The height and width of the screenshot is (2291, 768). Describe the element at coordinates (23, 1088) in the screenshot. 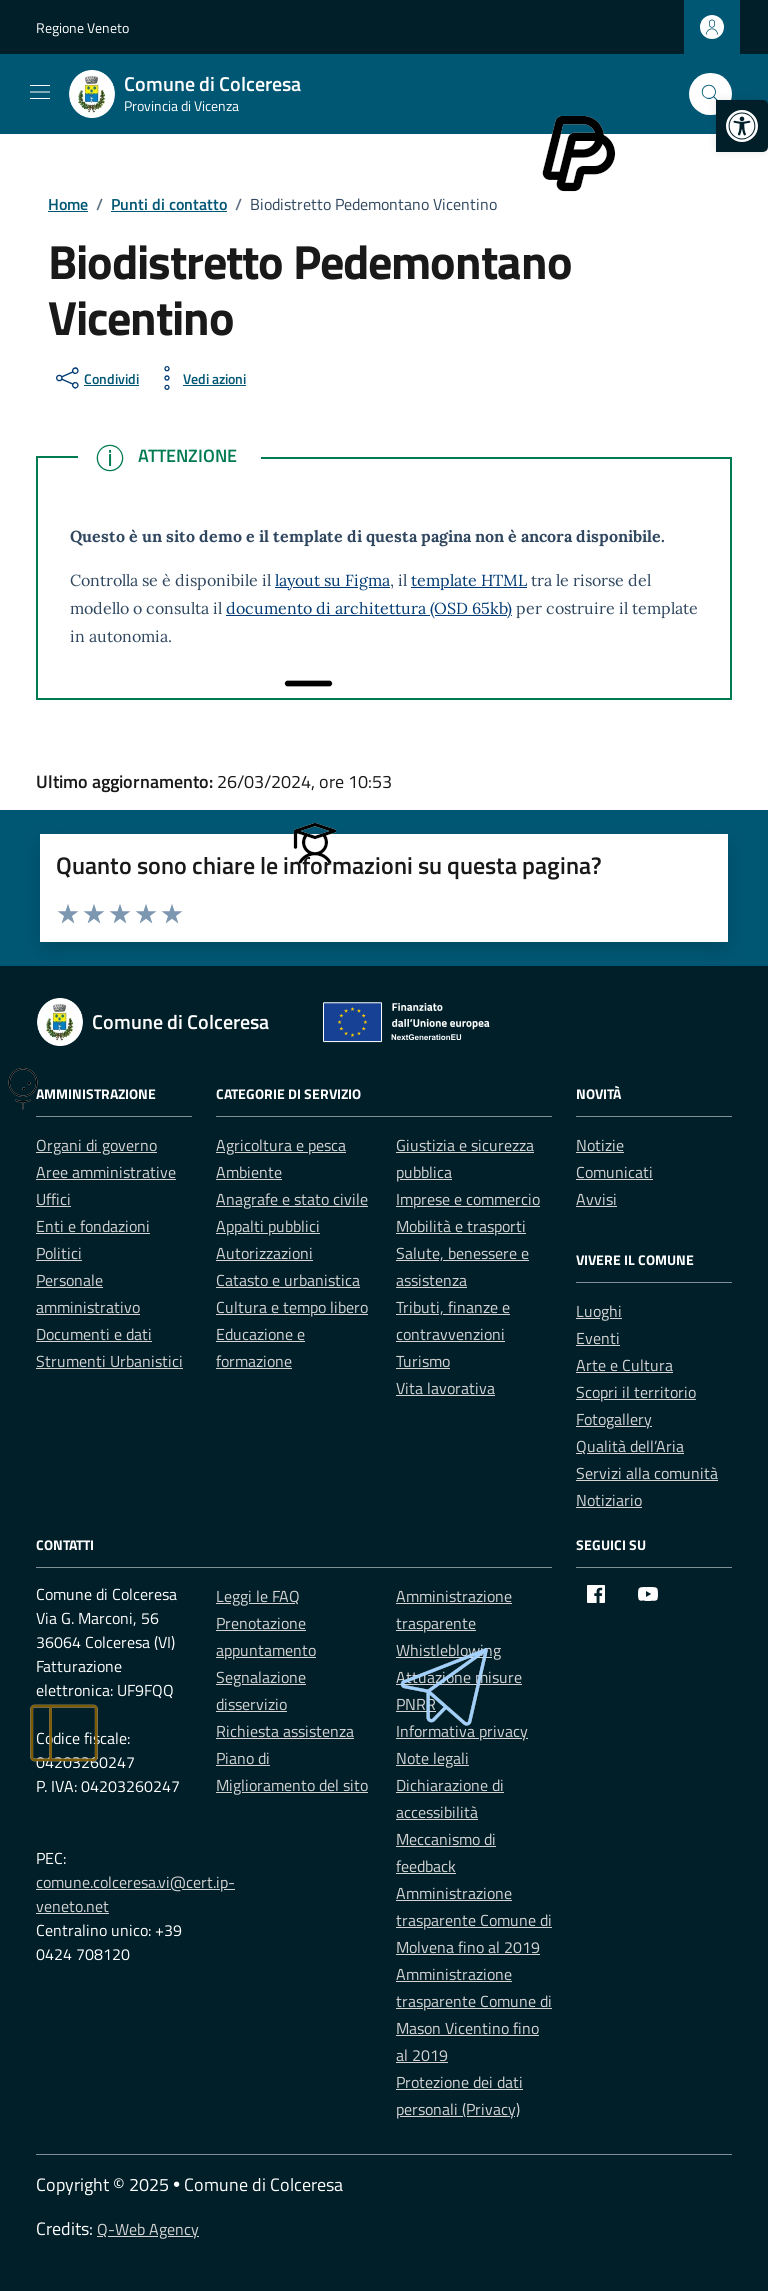

I see `access golf-related features or sports content` at that location.